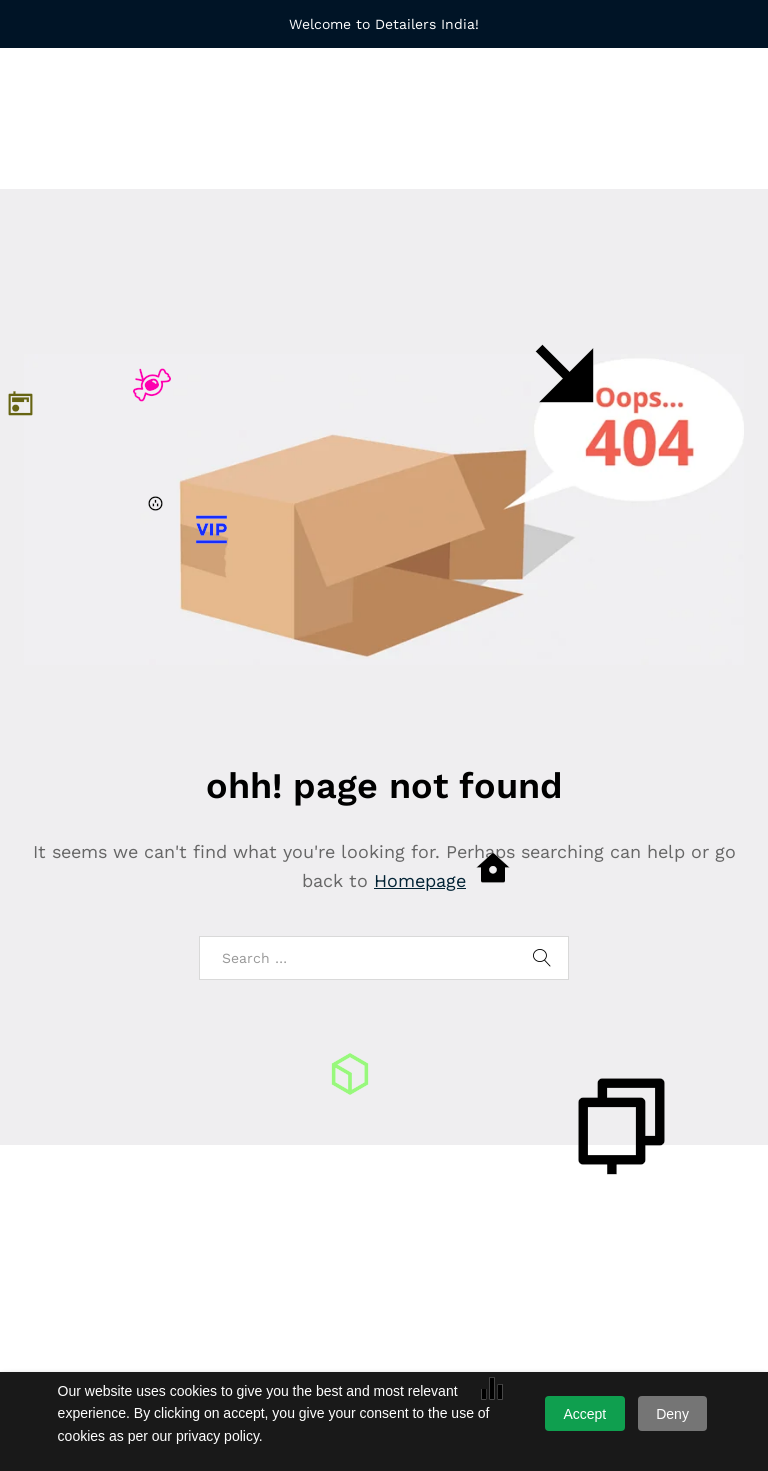 The width and height of the screenshot is (768, 1471). What do you see at coordinates (621, 1121) in the screenshot?
I see `aed electrode pads for defibrillator device` at bounding box center [621, 1121].